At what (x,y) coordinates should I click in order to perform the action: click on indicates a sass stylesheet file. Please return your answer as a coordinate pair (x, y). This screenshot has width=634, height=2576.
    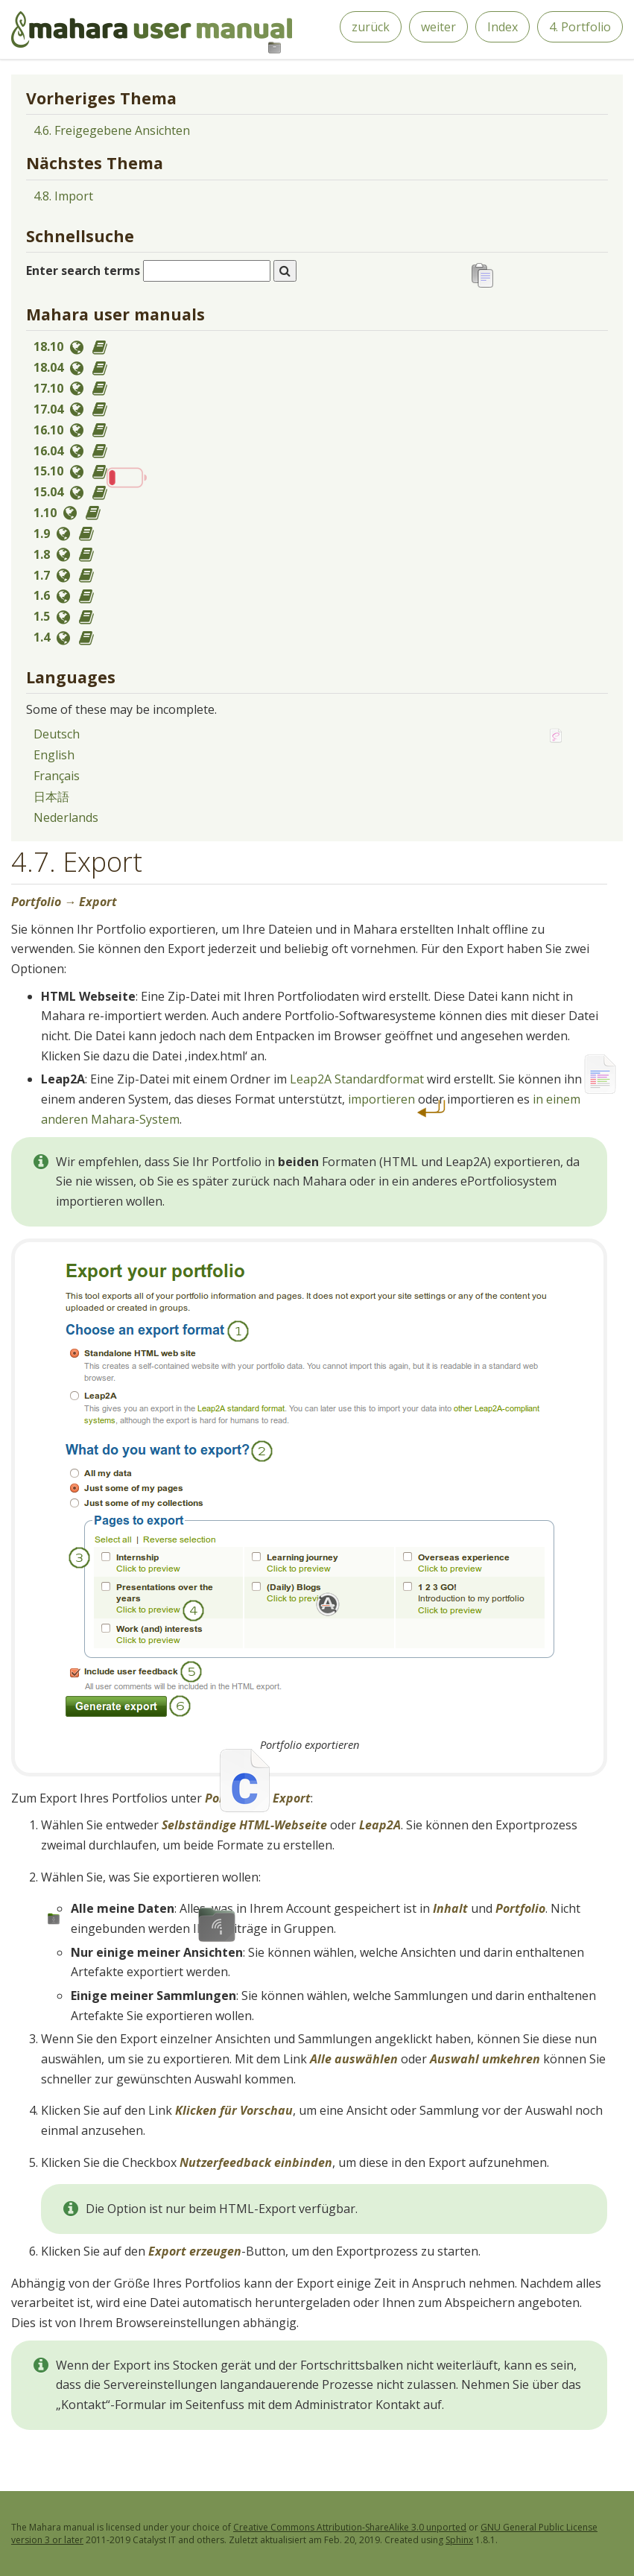
    Looking at the image, I should click on (556, 735).